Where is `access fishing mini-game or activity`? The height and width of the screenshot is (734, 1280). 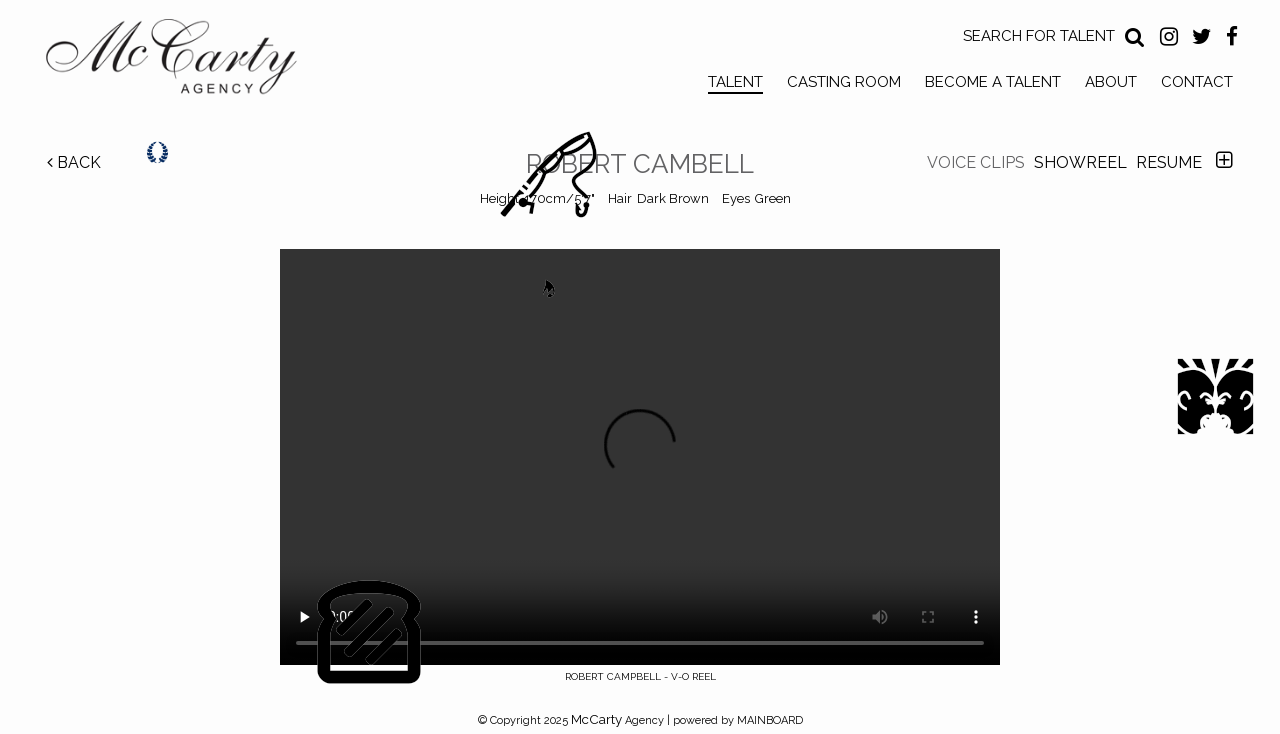 access fishing mini-game or activity is located at coordinates (548, 174).